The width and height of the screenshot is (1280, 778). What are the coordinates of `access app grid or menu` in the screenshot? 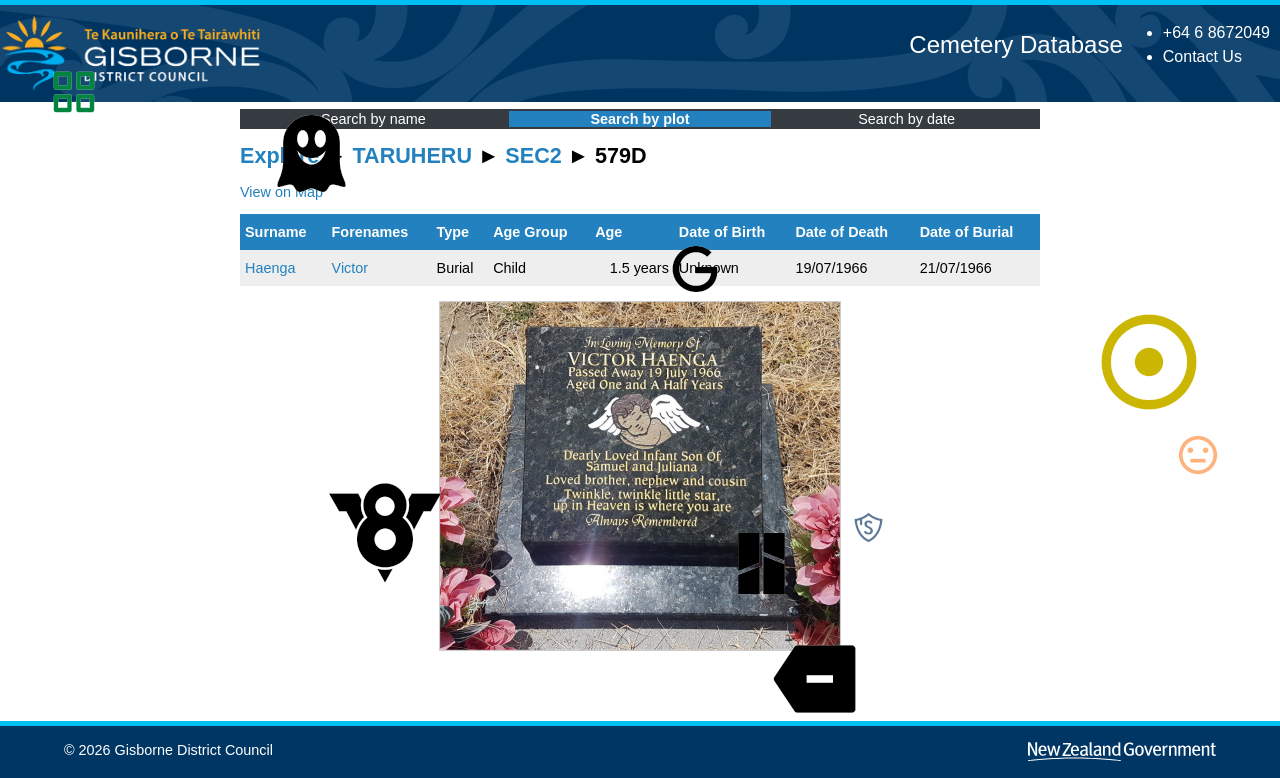 It's located at (74, 92).